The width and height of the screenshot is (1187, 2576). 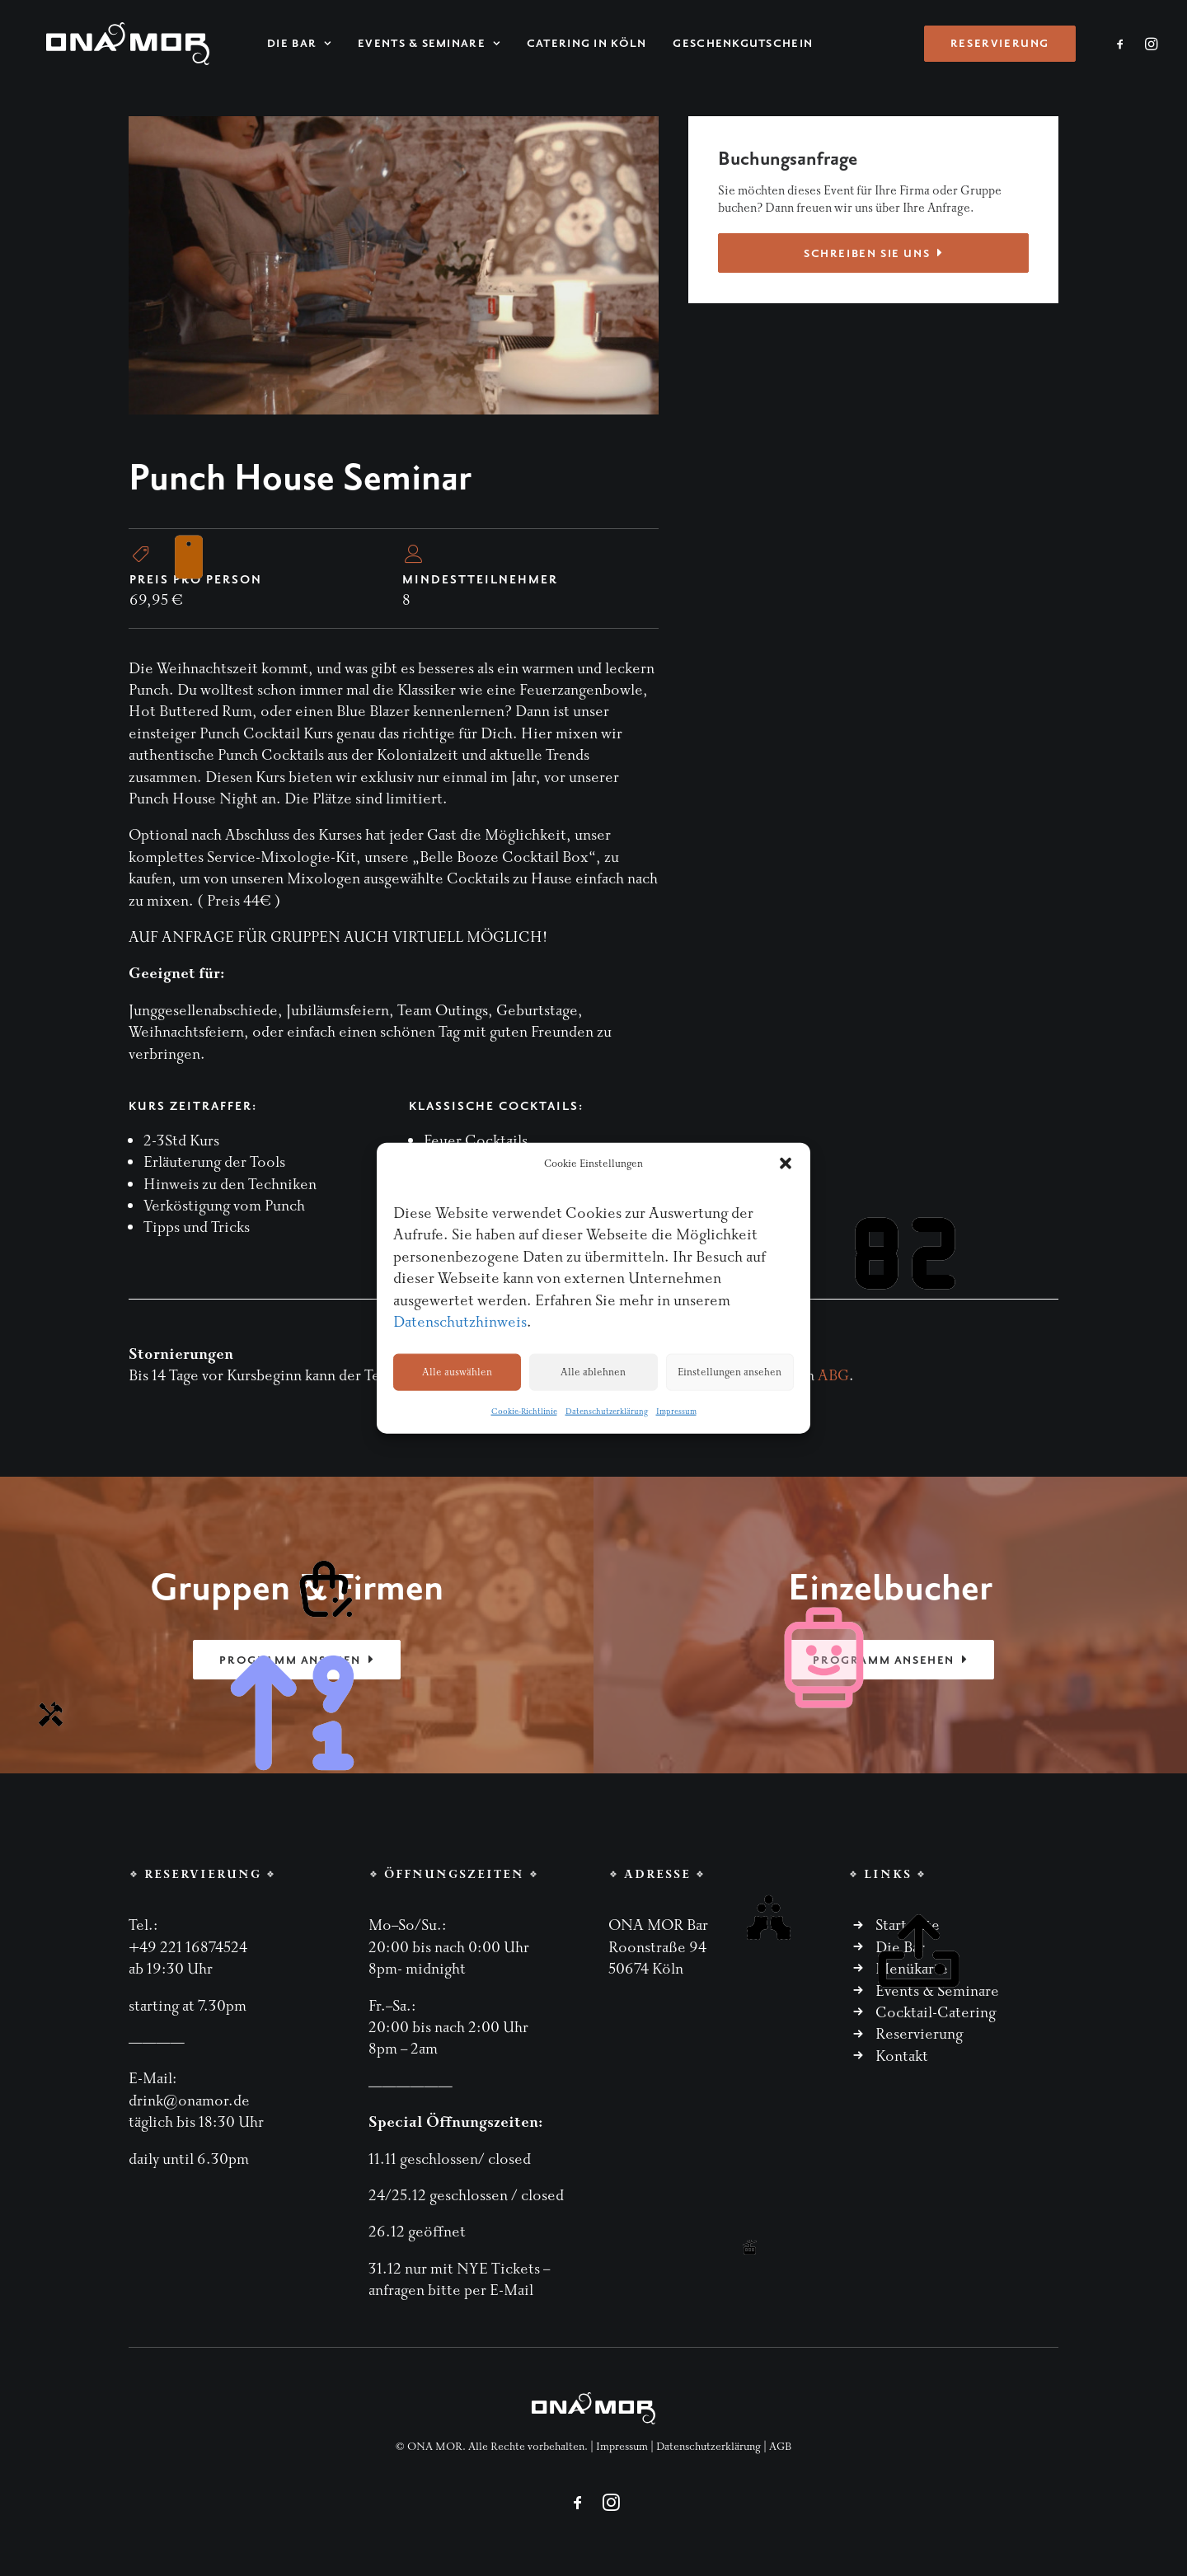 I want to click on sort numbers in descending order (9 to 1), so click(x=296, y=1712).